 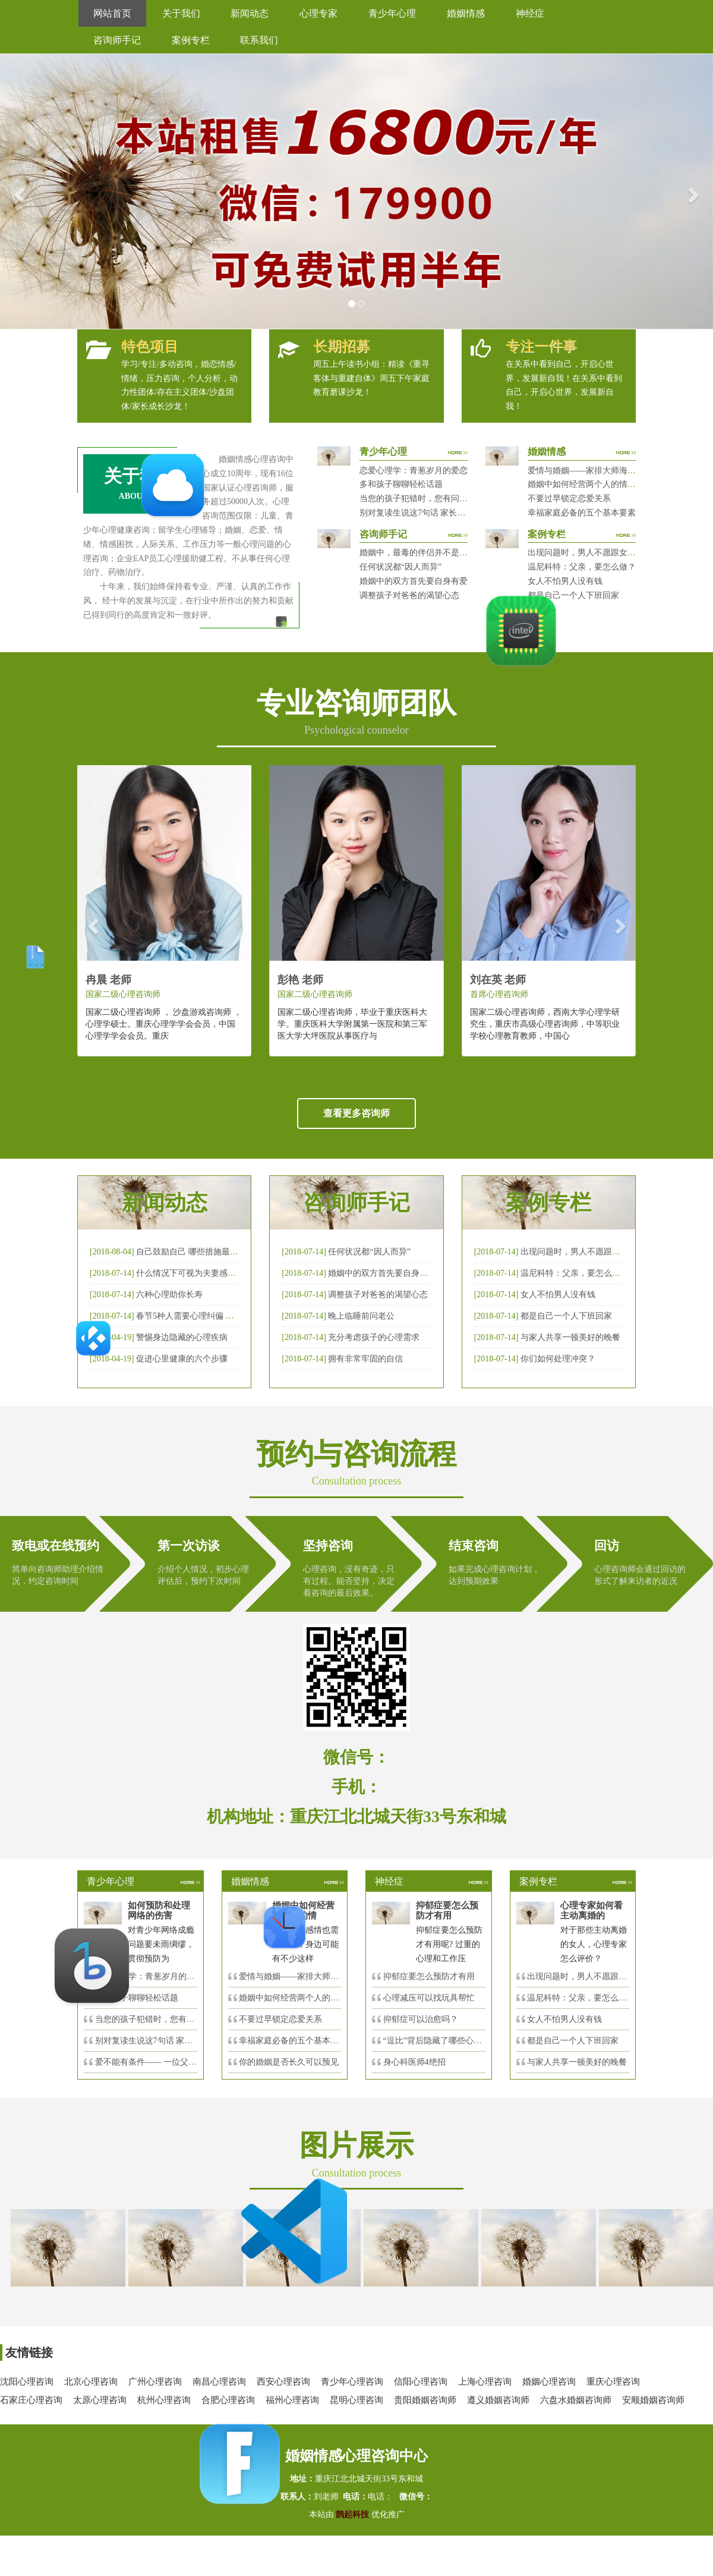 I want to click on a VirtualBox virtual machine disk file, so click(x=35, y=957).